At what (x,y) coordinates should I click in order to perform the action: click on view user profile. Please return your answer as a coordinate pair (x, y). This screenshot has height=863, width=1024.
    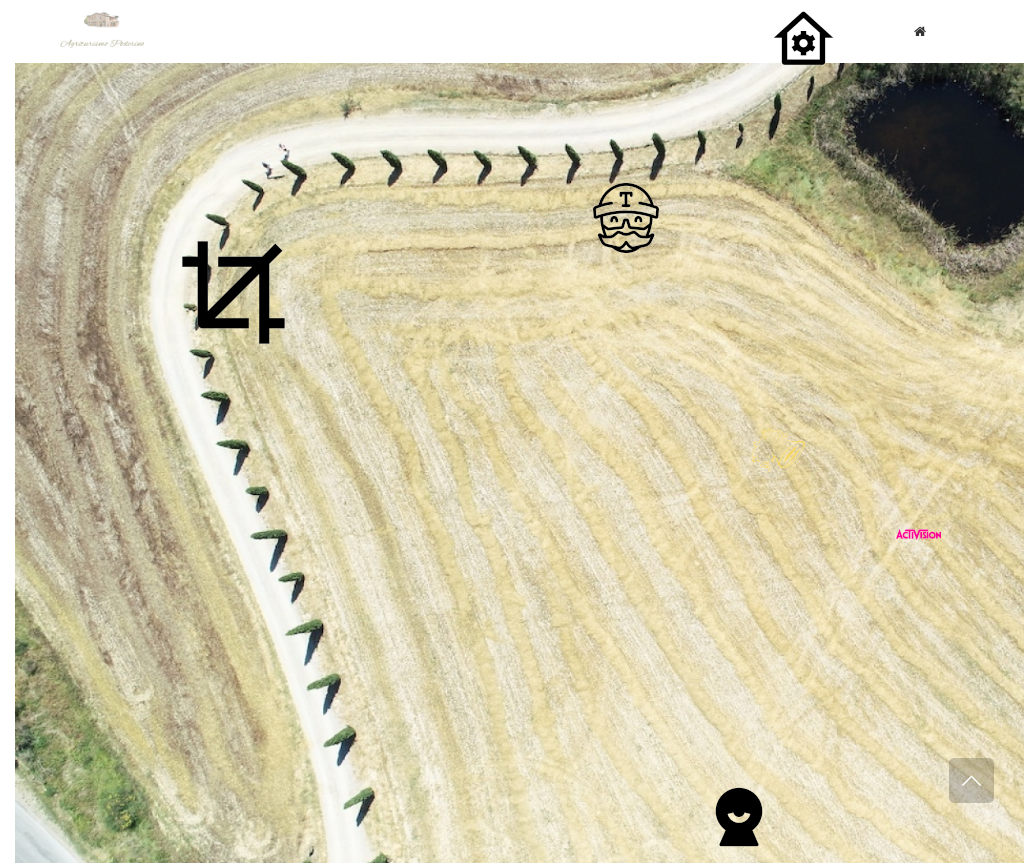
    Looking at the image, I should click on (739, 817).